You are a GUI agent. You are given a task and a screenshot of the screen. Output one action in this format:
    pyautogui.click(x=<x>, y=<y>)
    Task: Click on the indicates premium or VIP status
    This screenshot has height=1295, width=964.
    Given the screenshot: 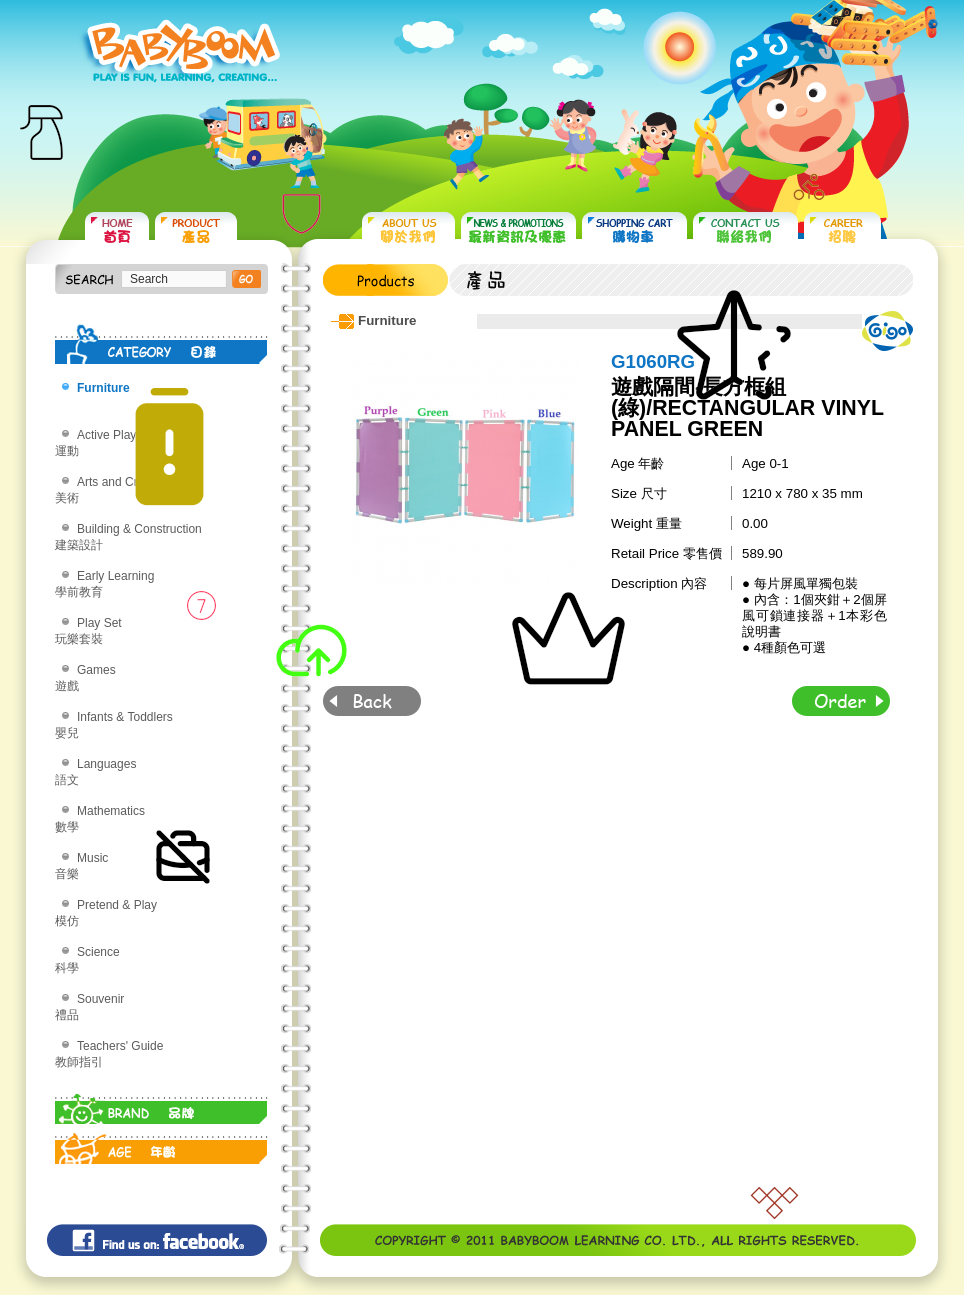 What is the action you would take?
    pyautogui.click(x=568, y=644)
    